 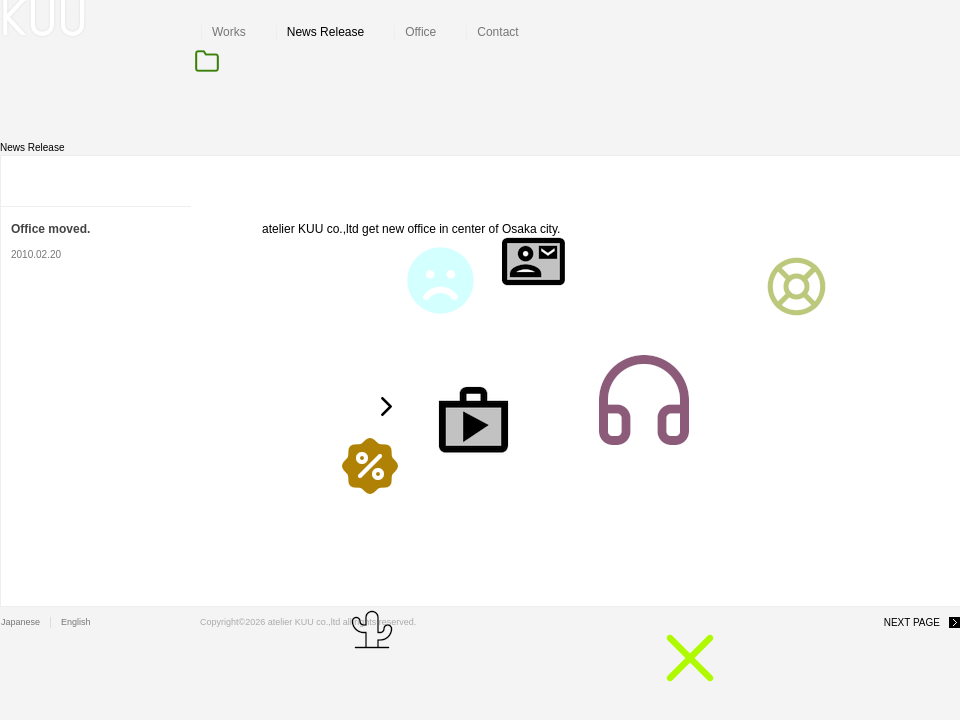 What do you see at coordinates (796, 286) in the screenshot?
I see `access help or support` at bounding box center [796, 286].